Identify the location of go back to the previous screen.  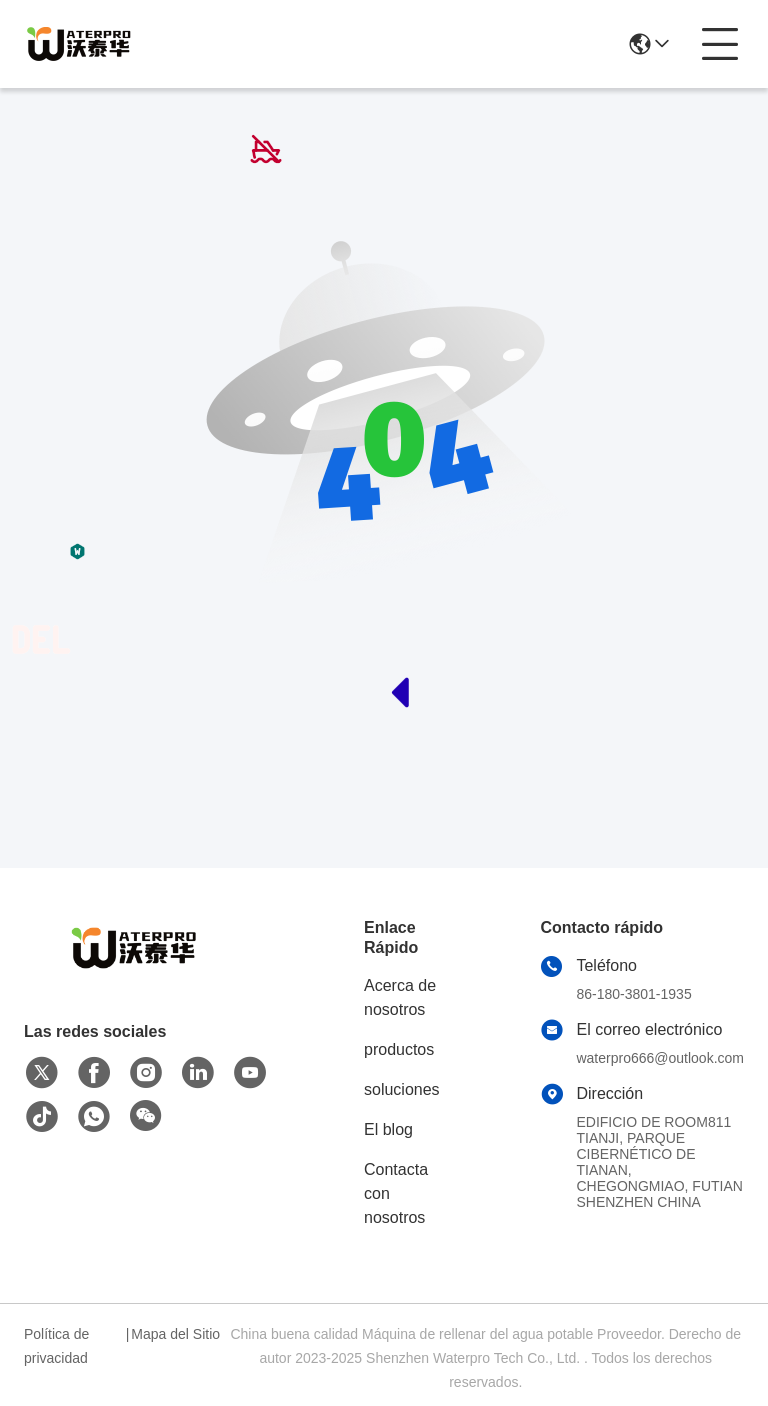
(402, 692).